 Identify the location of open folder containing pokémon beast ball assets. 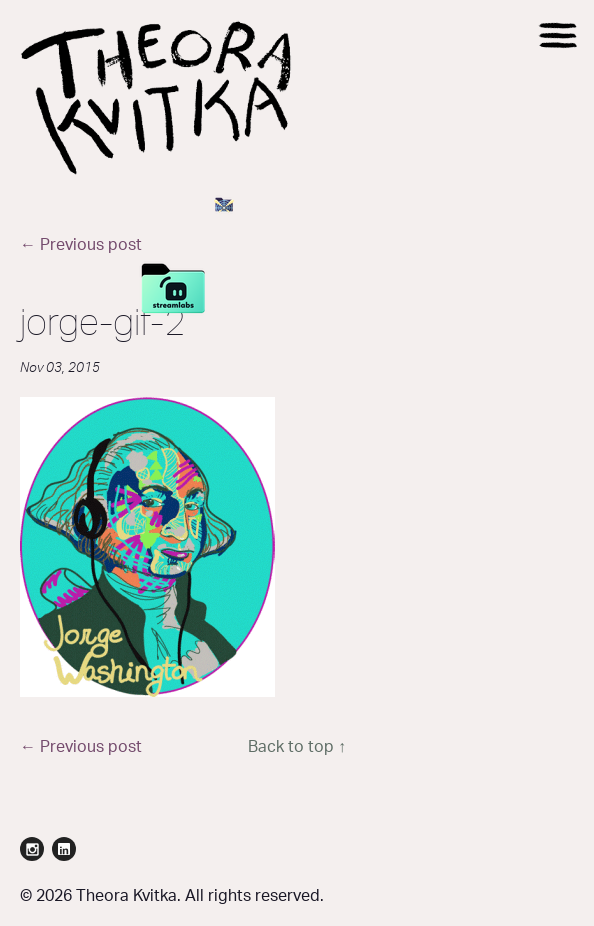
(224, 205).